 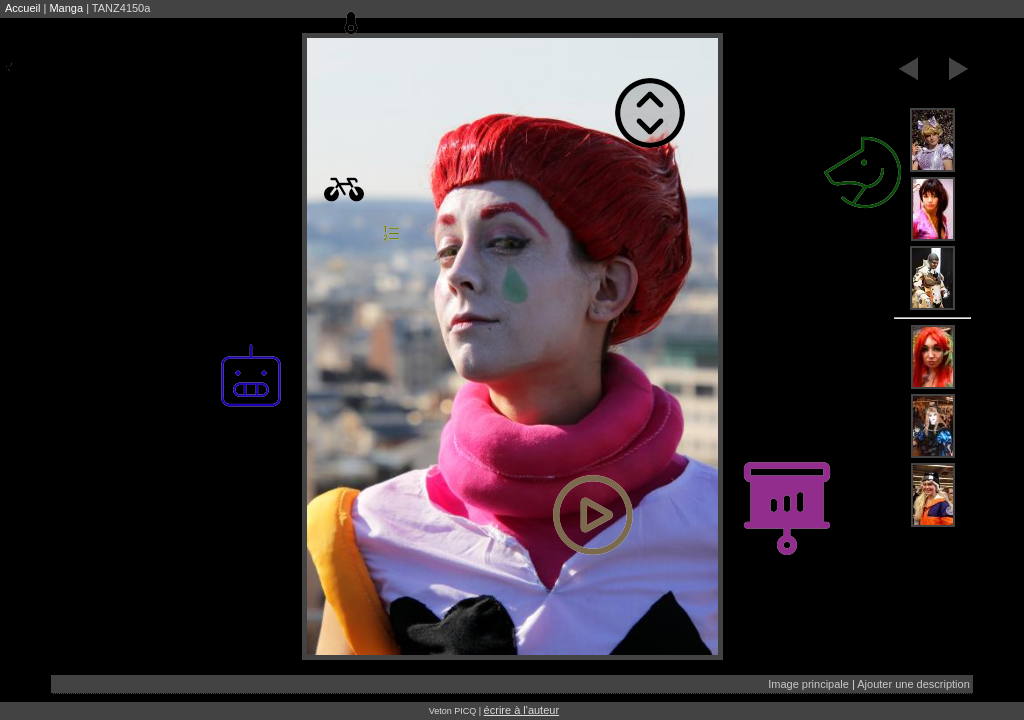 What do you see at coordinates (391, 233) in the screenshot?
I see `create a numbered list` at bounding box center [391, 233].